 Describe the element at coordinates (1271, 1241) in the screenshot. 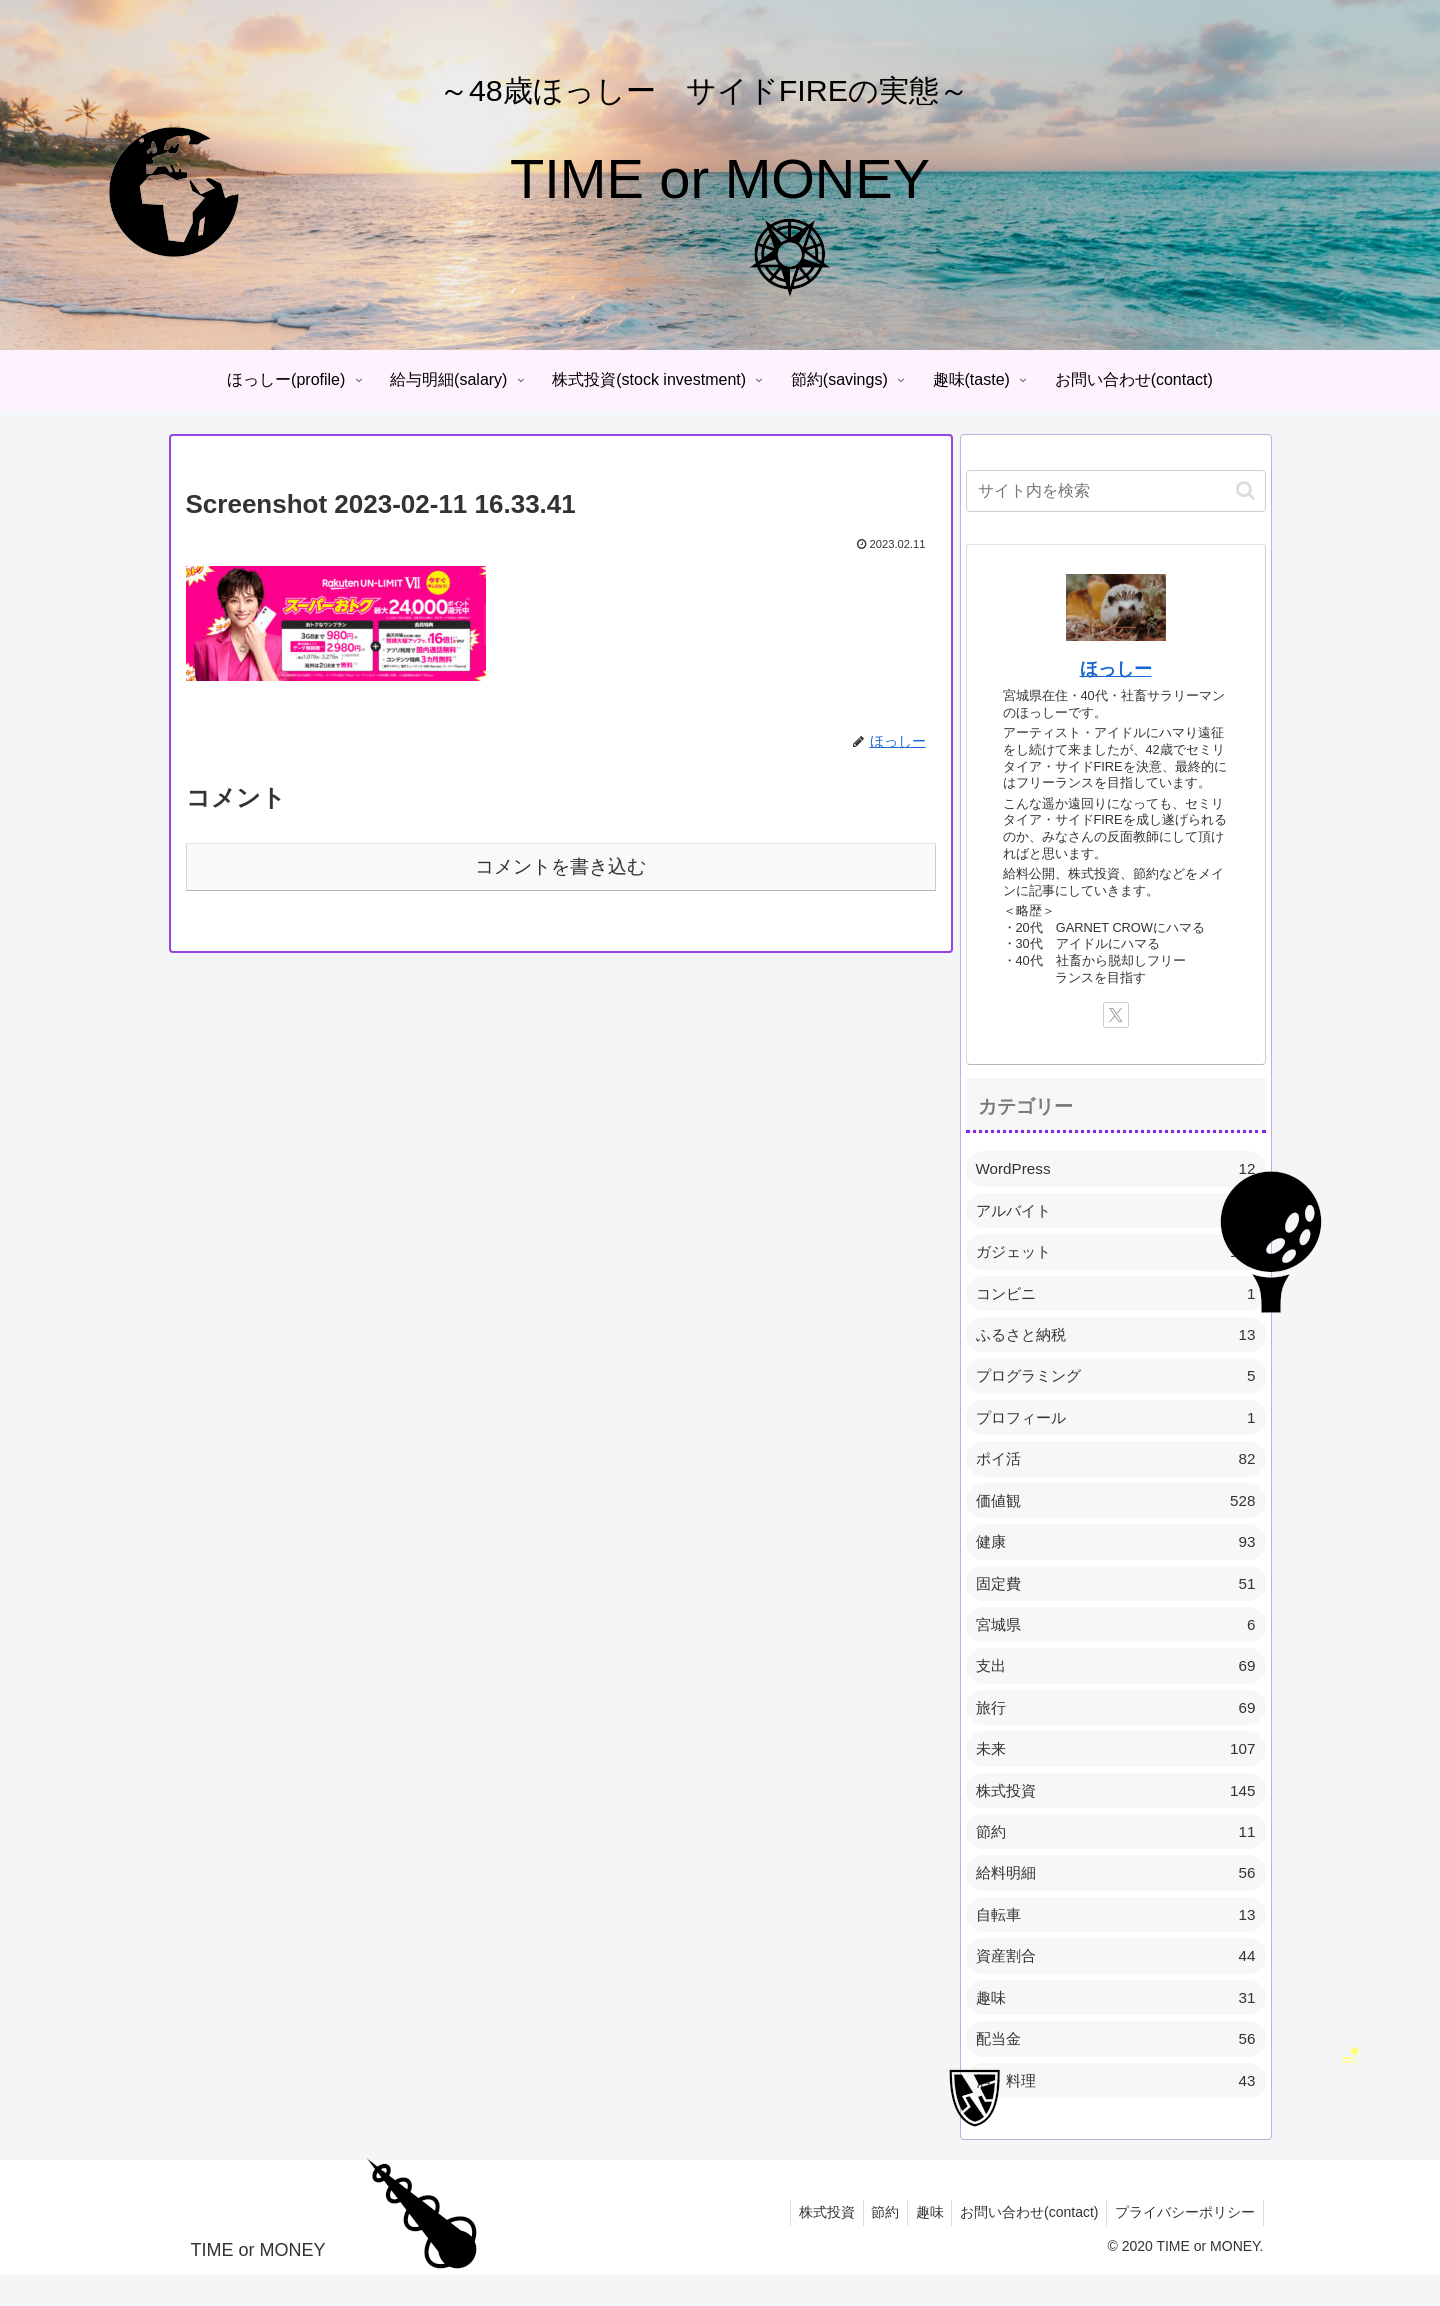

I see `access golf game or mini-golf feature` at that location.